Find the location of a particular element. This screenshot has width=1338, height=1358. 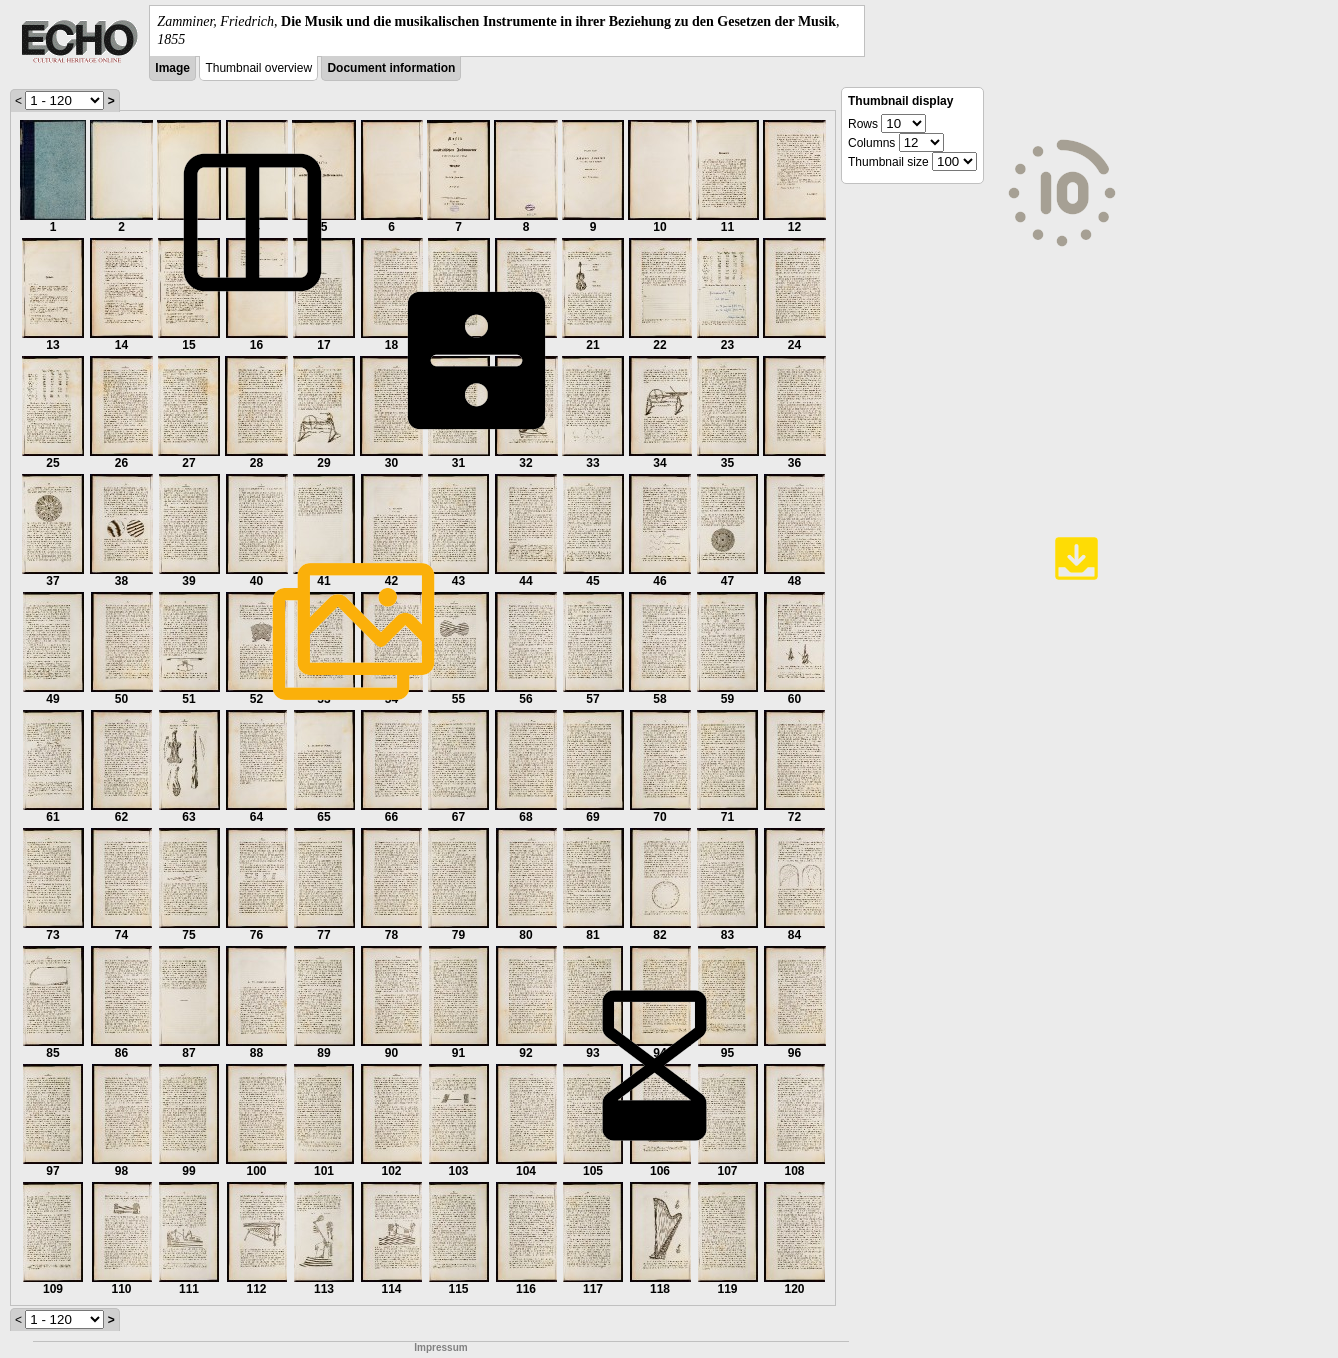

perform division calculation is located at coordinates (476, 360).